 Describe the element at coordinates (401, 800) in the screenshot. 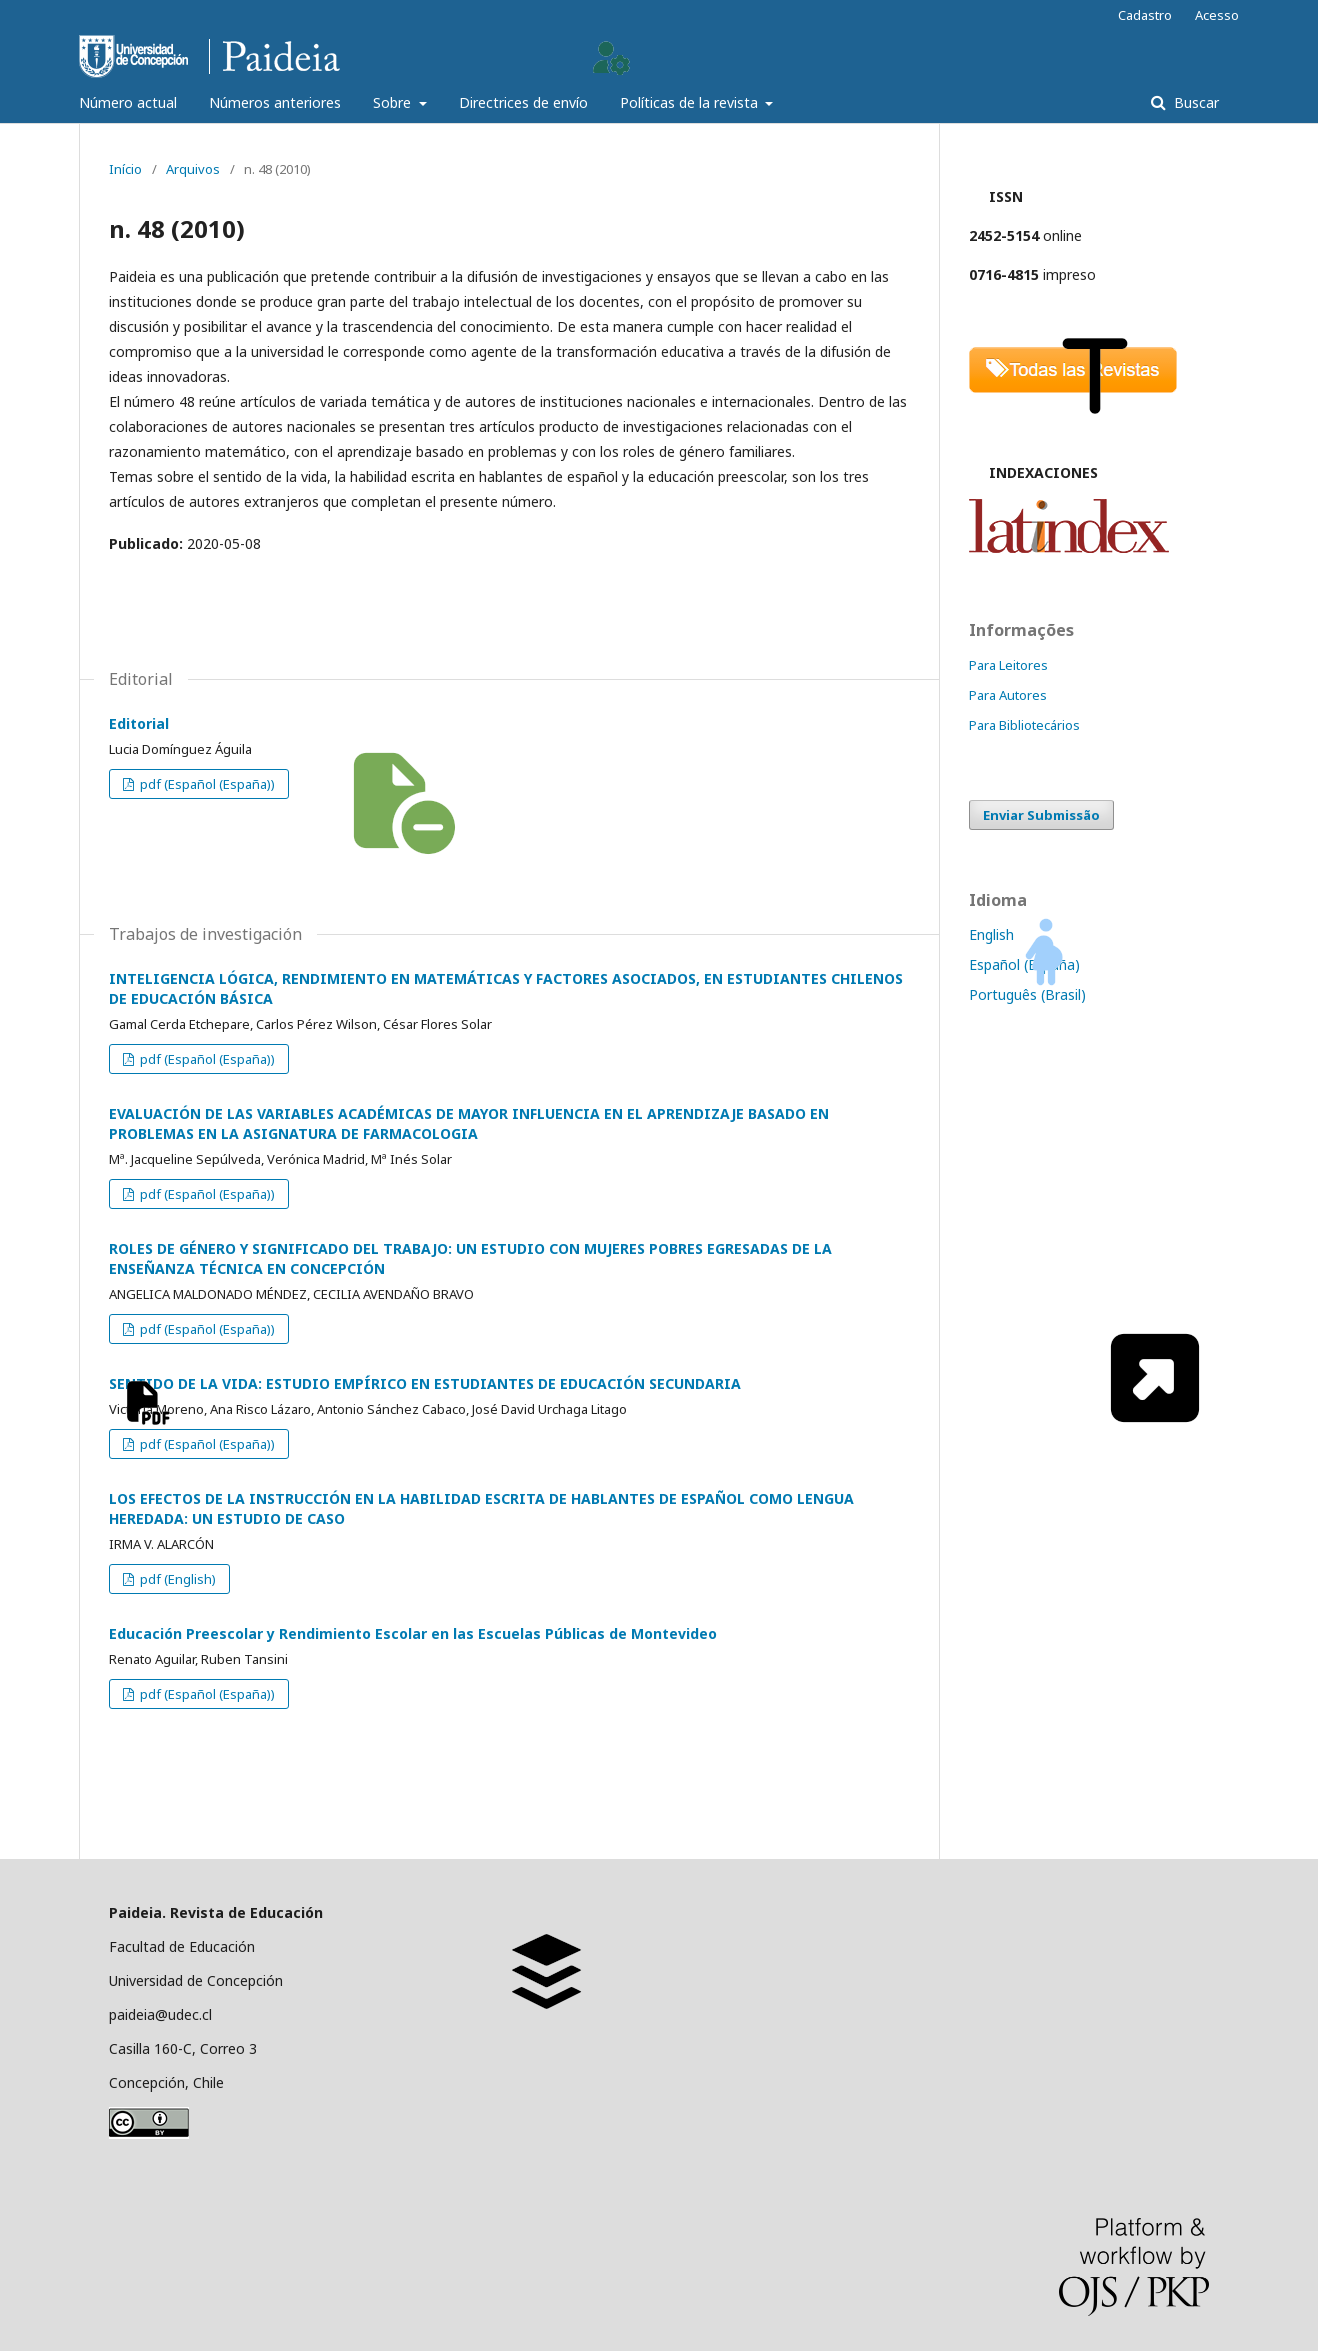

I see `remove a file from your collection` at that location.